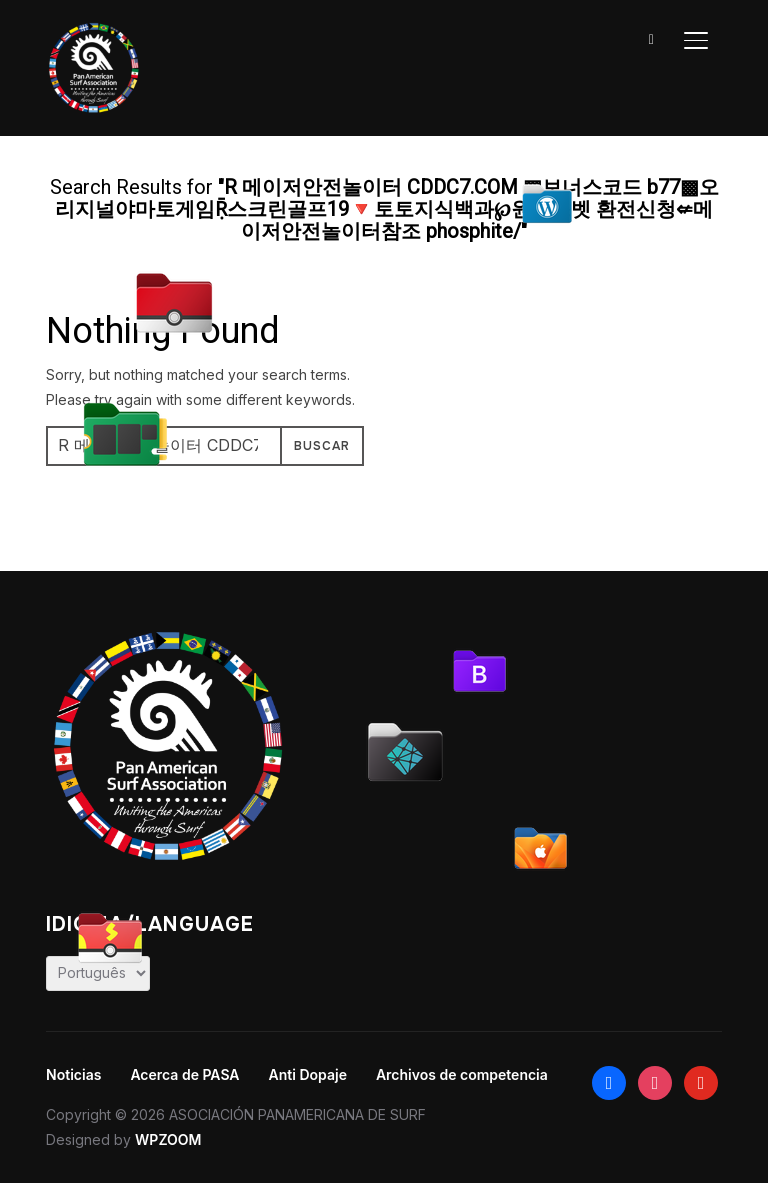  I want to click on folder for pokémon-related files or game assets, so click(110, 940).